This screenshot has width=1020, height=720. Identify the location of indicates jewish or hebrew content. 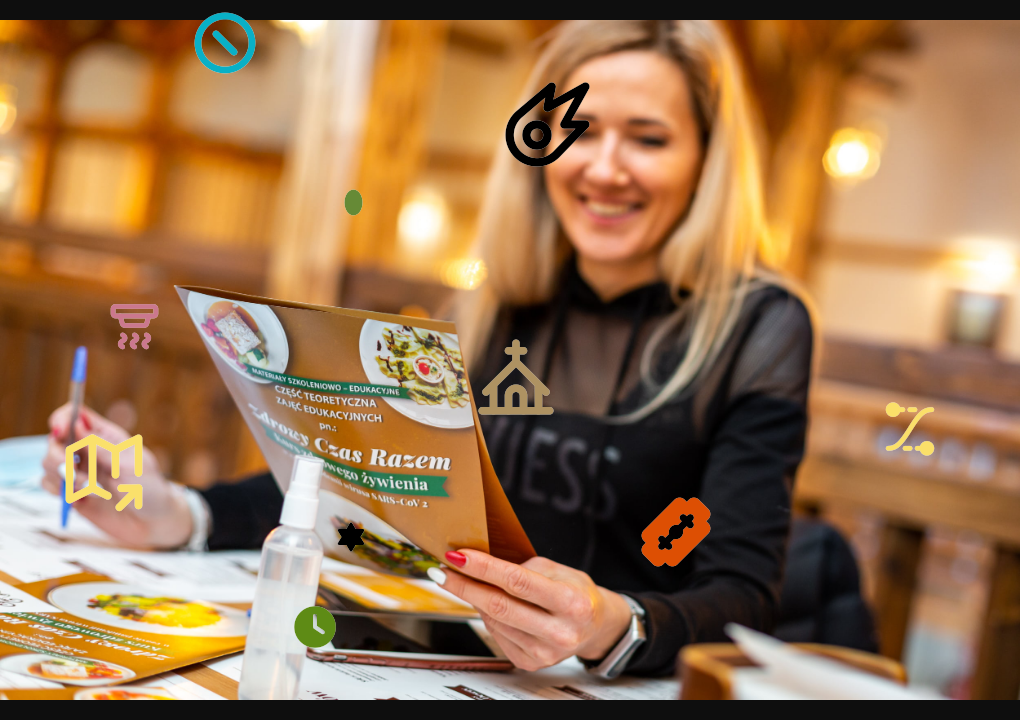
(351, 537).